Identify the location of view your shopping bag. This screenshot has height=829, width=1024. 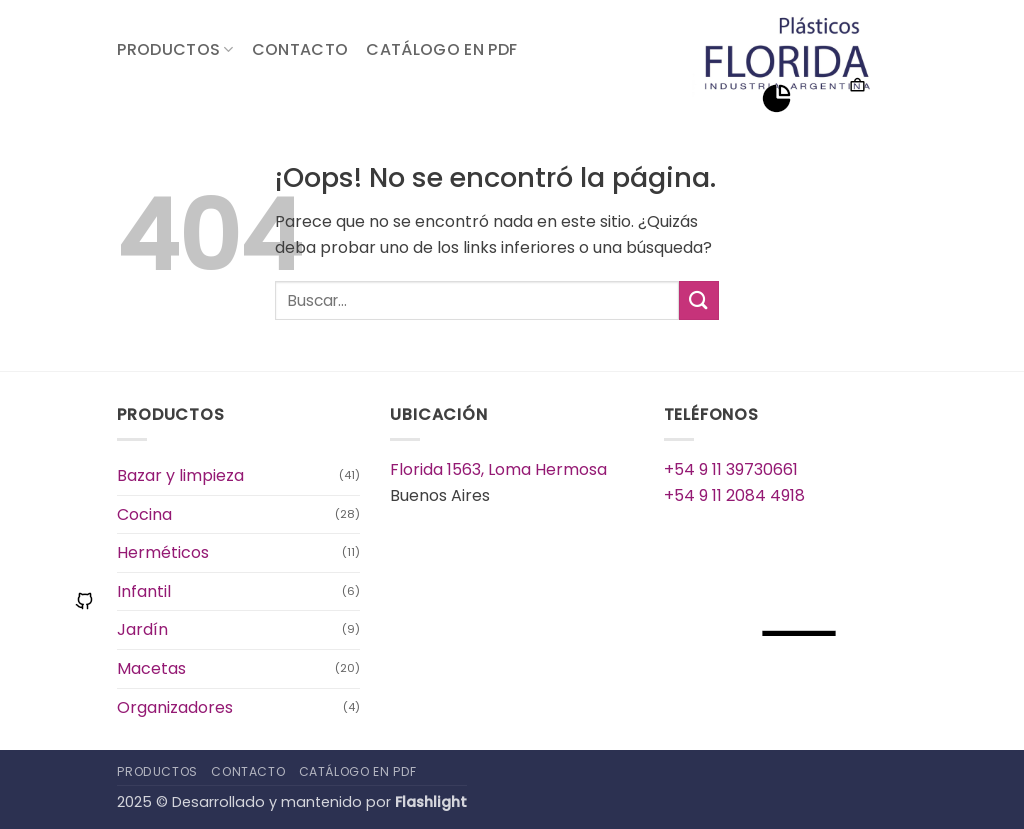
(857, 85).